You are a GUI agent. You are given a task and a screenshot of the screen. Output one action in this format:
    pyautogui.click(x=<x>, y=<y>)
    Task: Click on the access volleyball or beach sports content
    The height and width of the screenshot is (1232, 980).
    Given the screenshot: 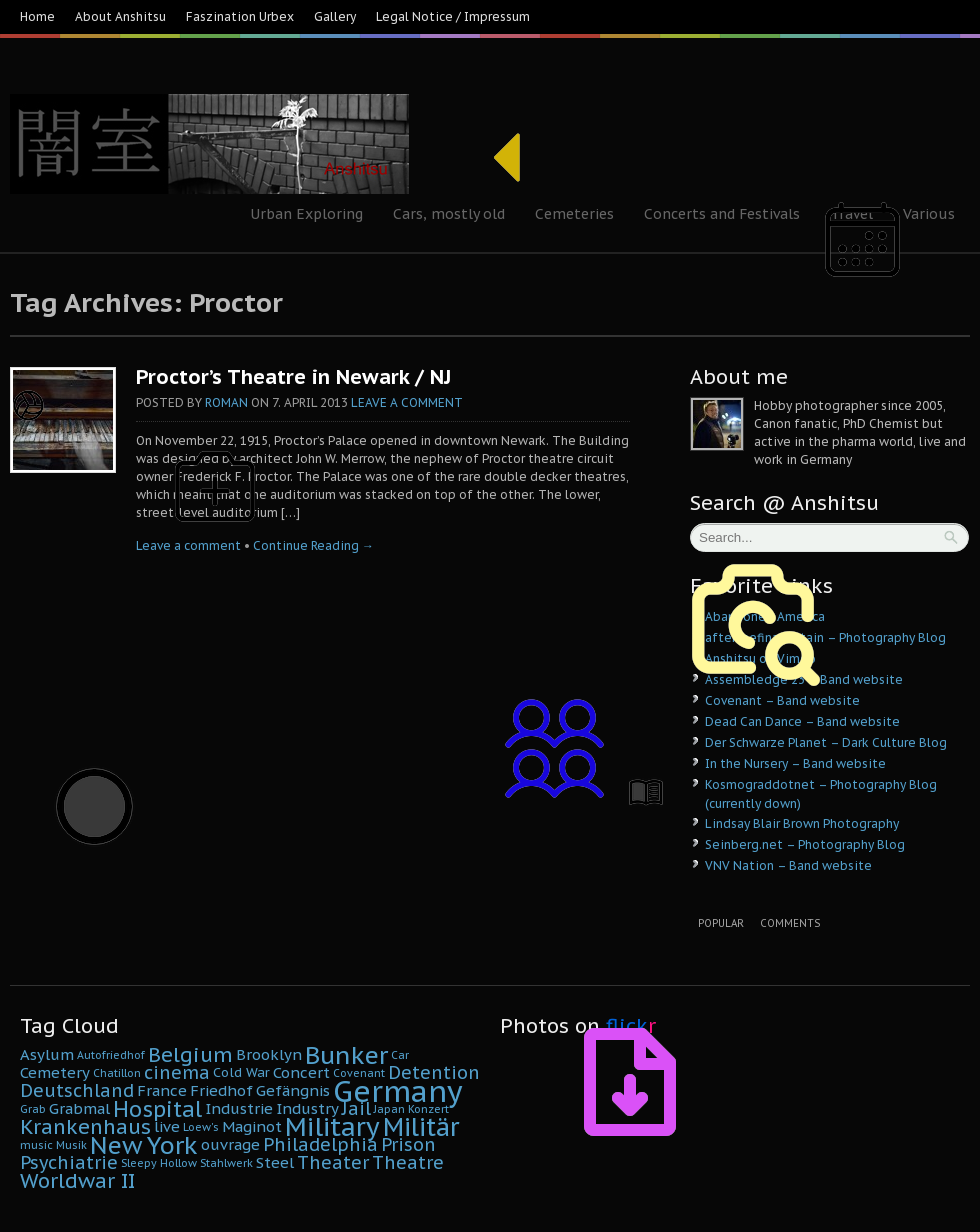 What is the action you would take?
    pyautogui.click(x=28, y=405)
    